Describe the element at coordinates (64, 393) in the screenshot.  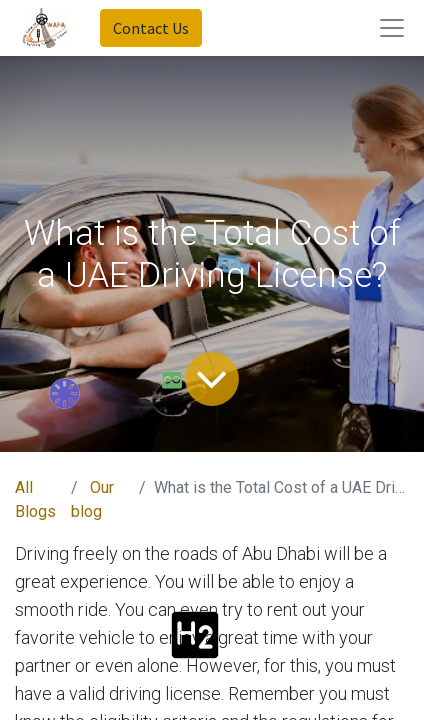
I see `loading content in progress` at that location.